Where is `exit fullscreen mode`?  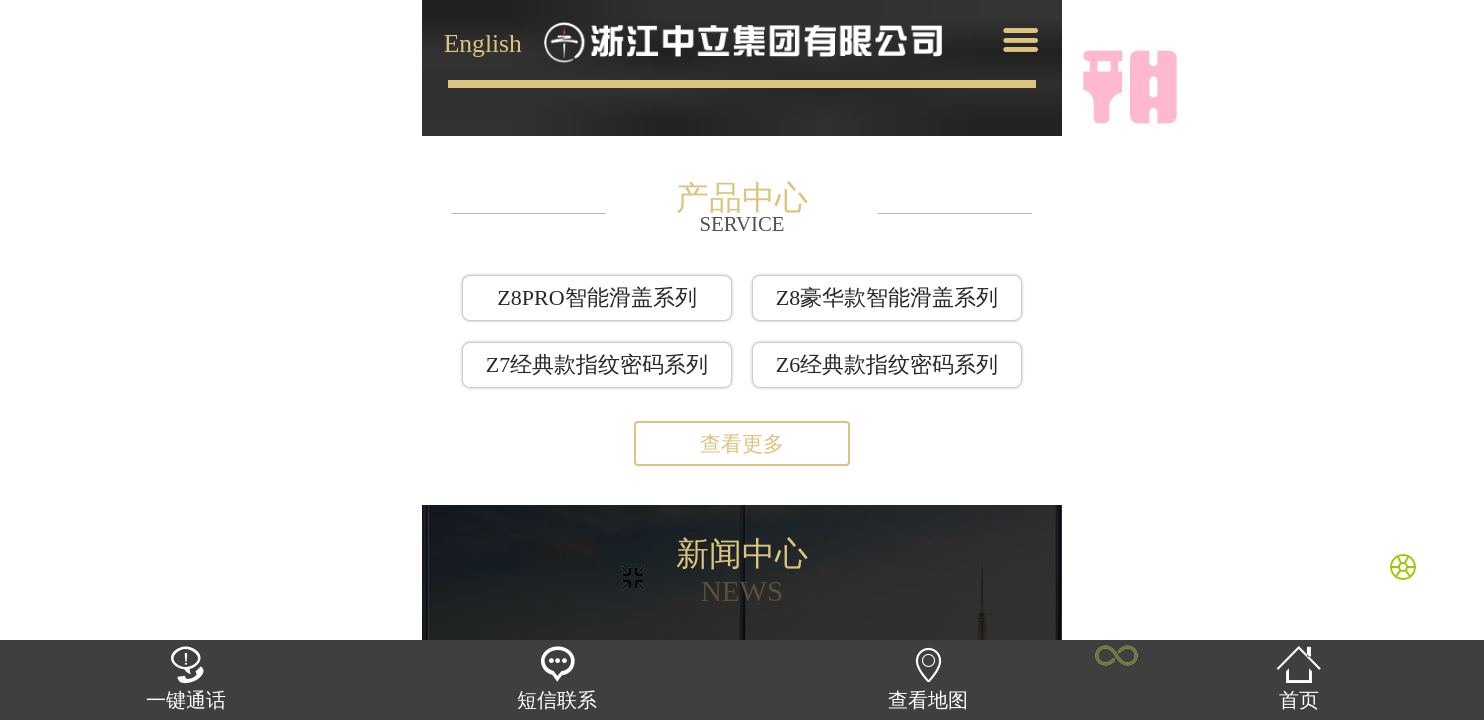 exit fullscreen mode is located at coordinates (633, 578).